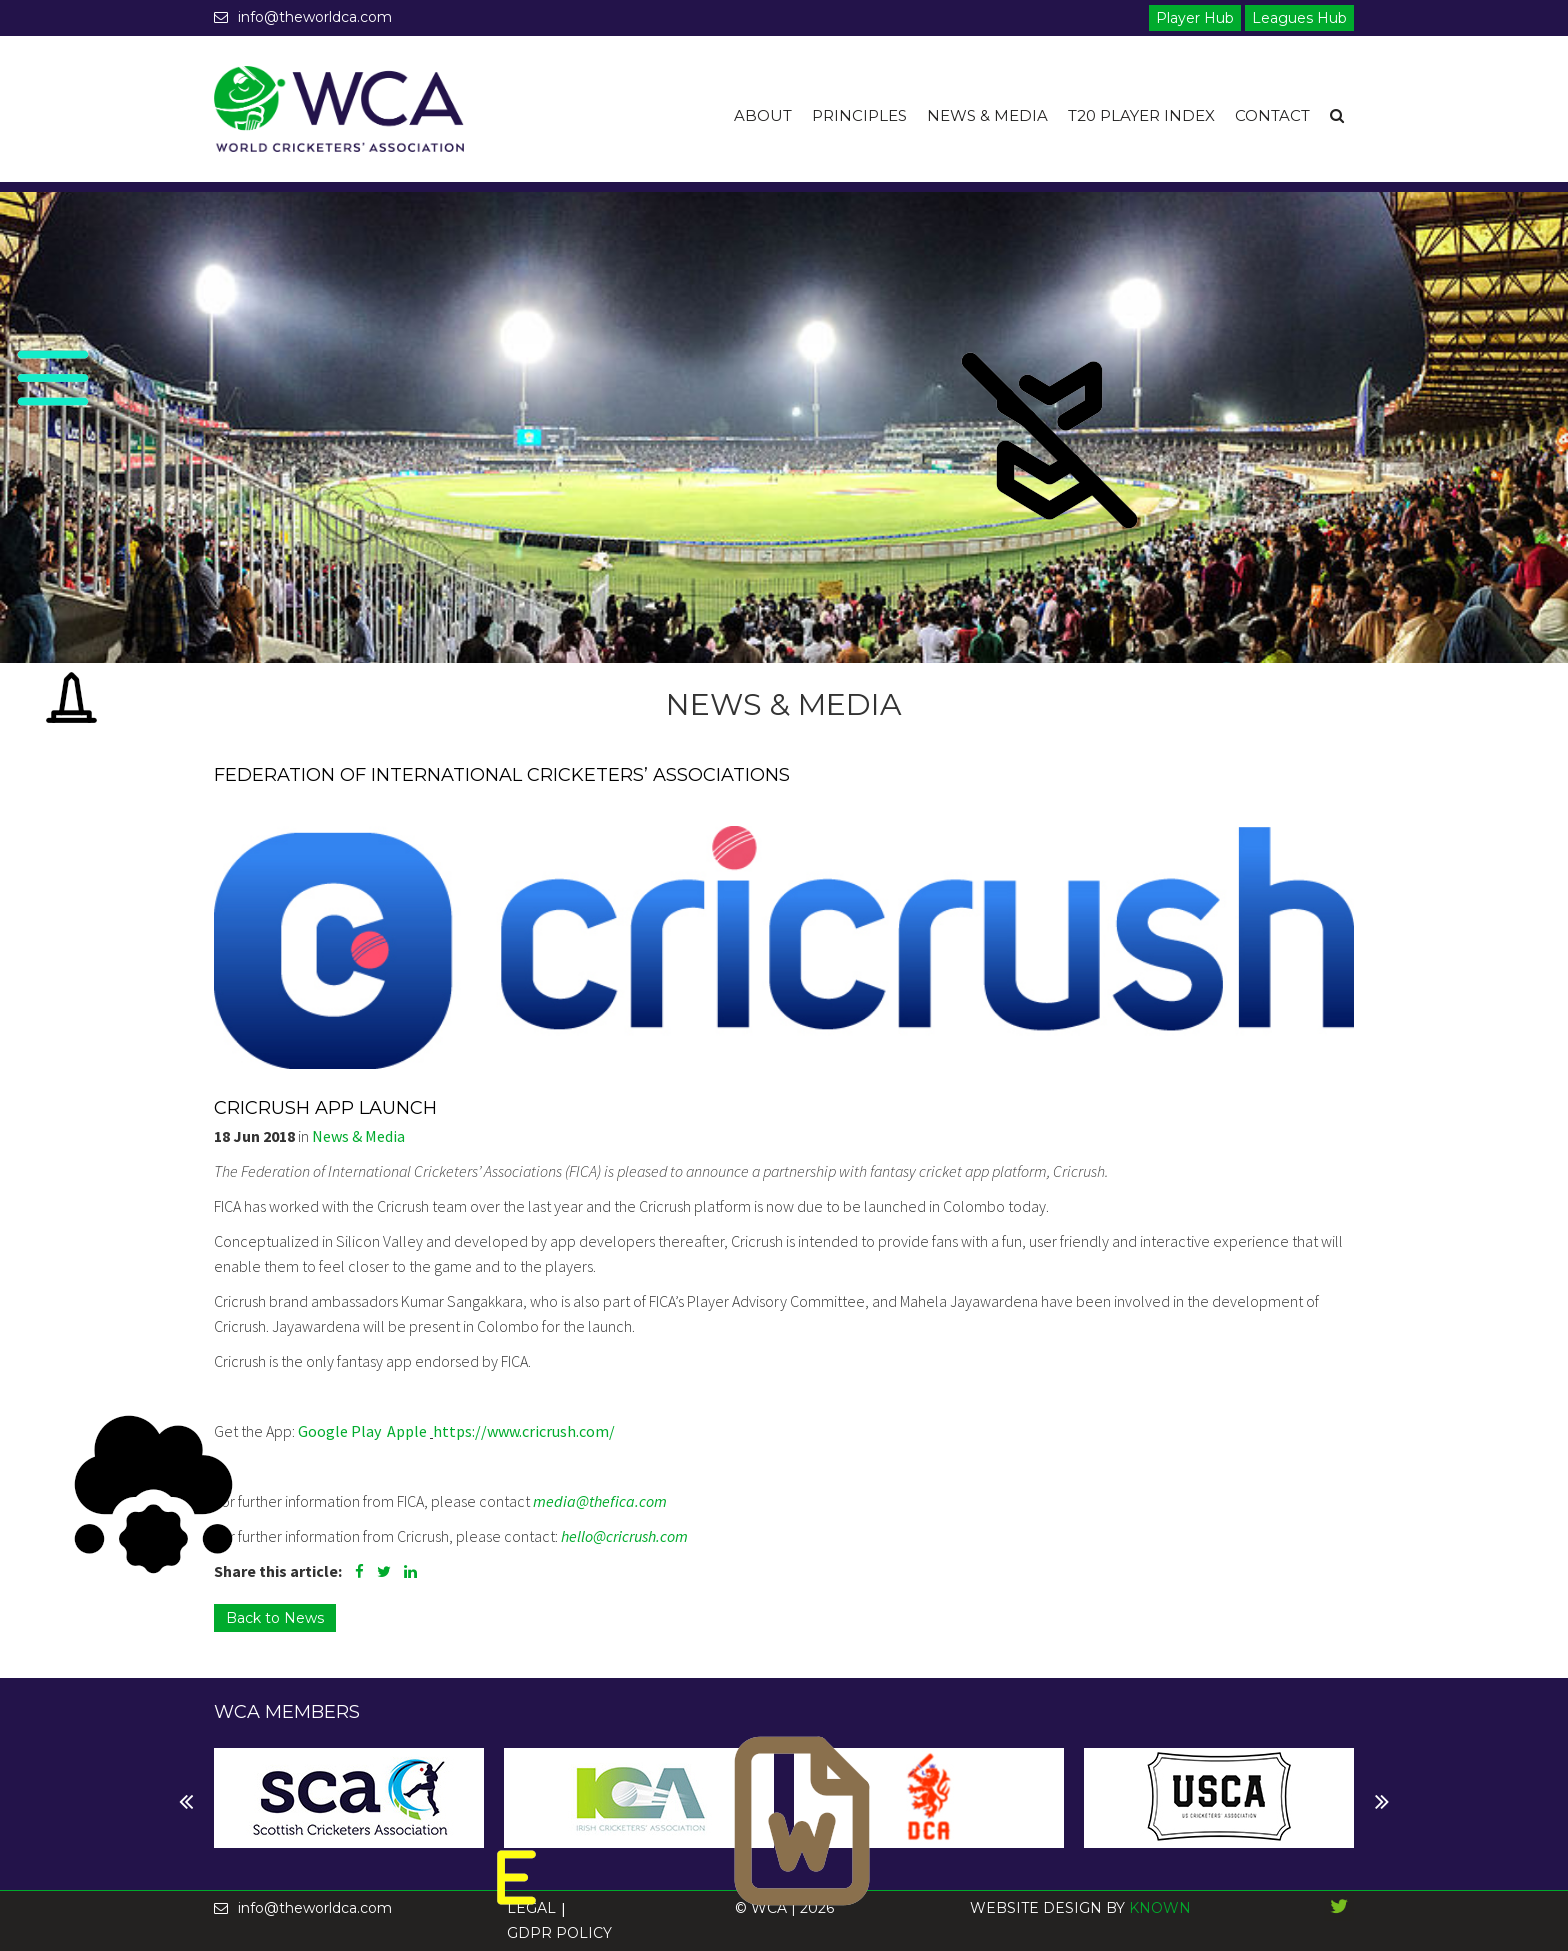 This screenshot has width=1568, height=1951. What do you see at coordinates (153, 1494) in the screenshot?
I see `indicates hail or severe weather conditions` at bounding box center [153, 1494].